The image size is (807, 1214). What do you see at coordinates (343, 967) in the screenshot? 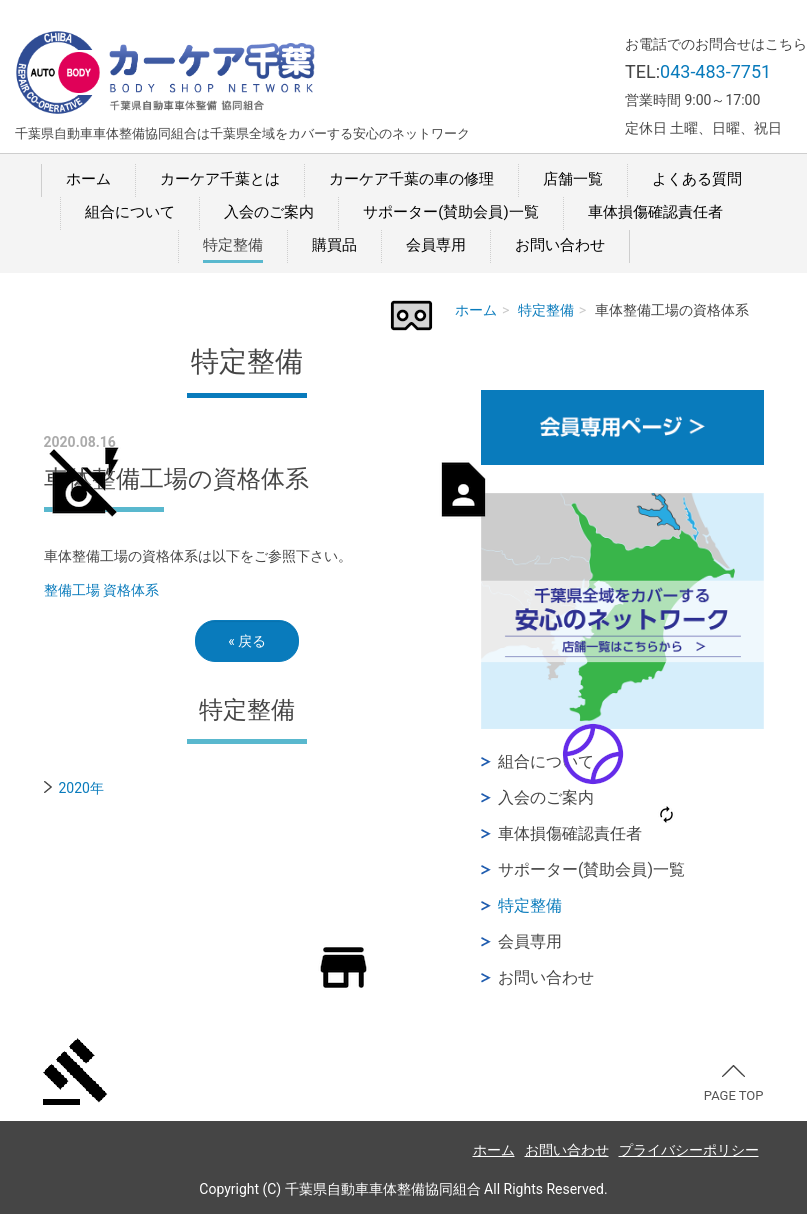
I see `find nearby stores or shops` at bounding box center [343, 967].